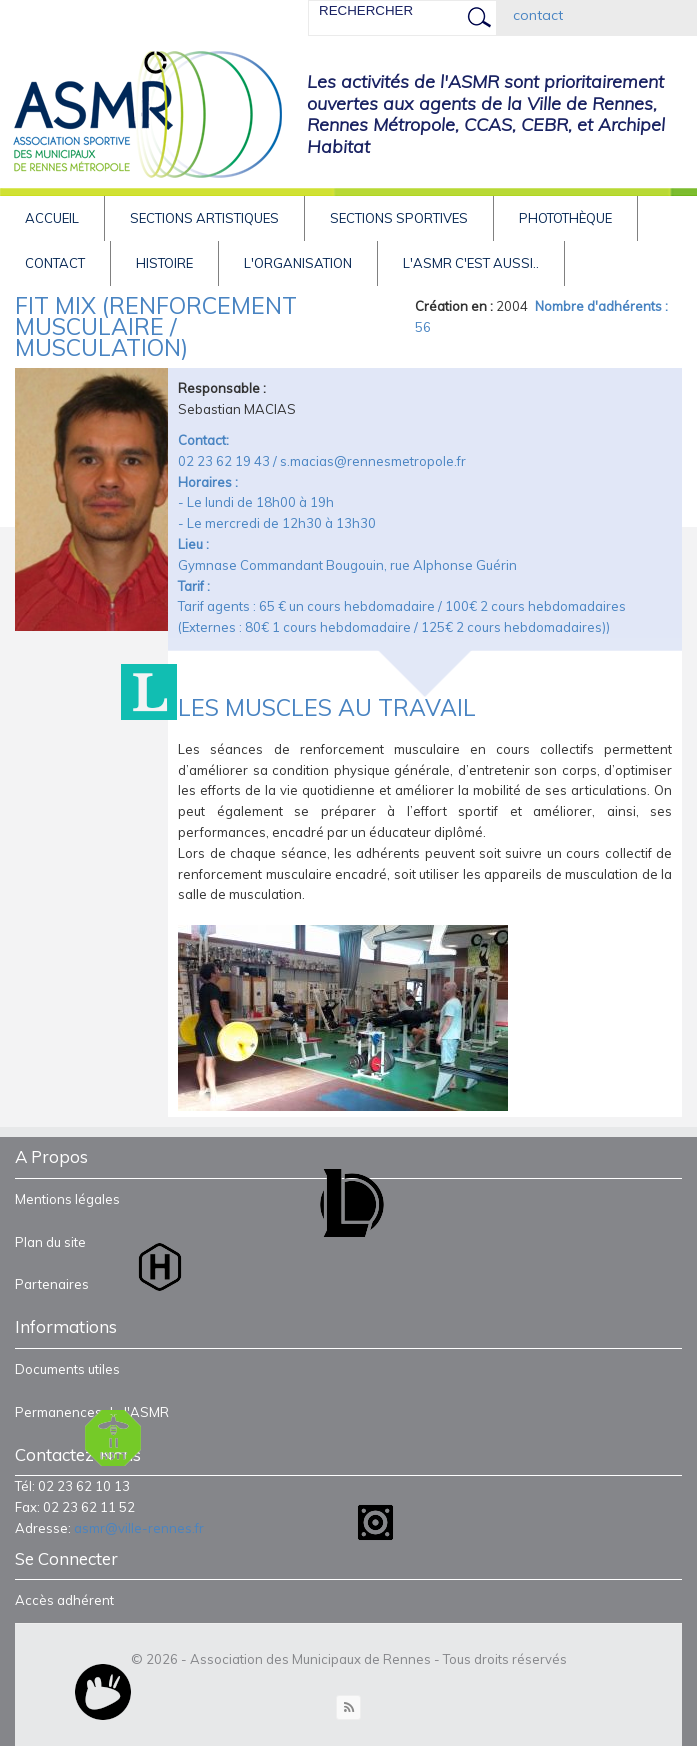  Describe the element at coordinates (155, 62) in the screenshot. I see `view data breakdown or analytics` at that location.